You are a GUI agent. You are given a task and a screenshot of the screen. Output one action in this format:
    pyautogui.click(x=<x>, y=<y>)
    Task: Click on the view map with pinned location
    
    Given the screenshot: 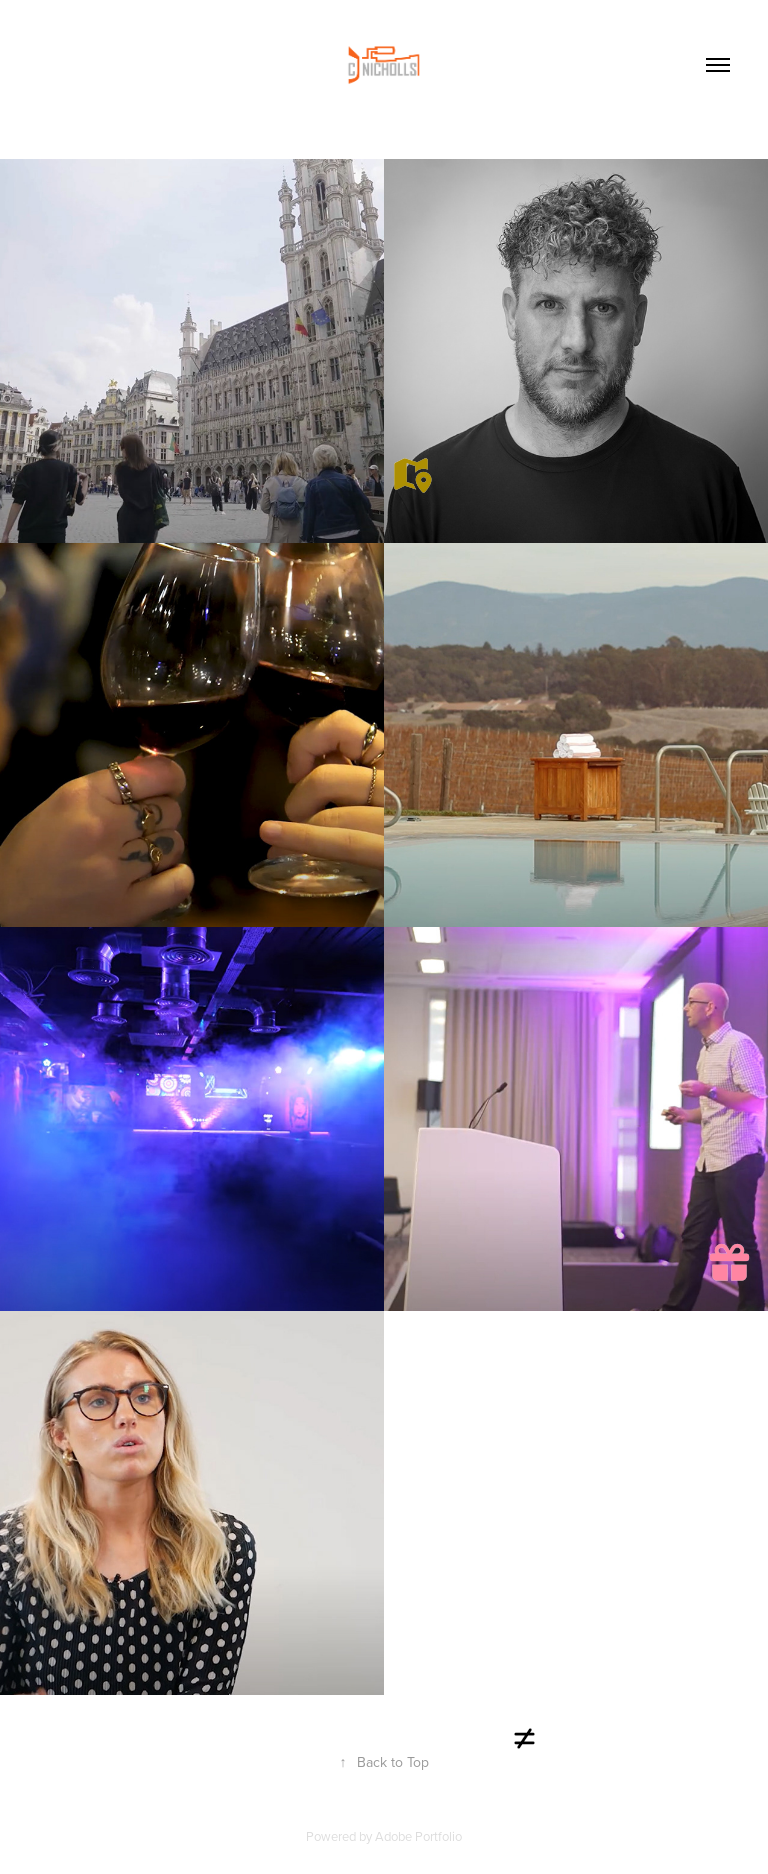 What is the action you would take?
    pyautogui.click(x=411, y=474)
    